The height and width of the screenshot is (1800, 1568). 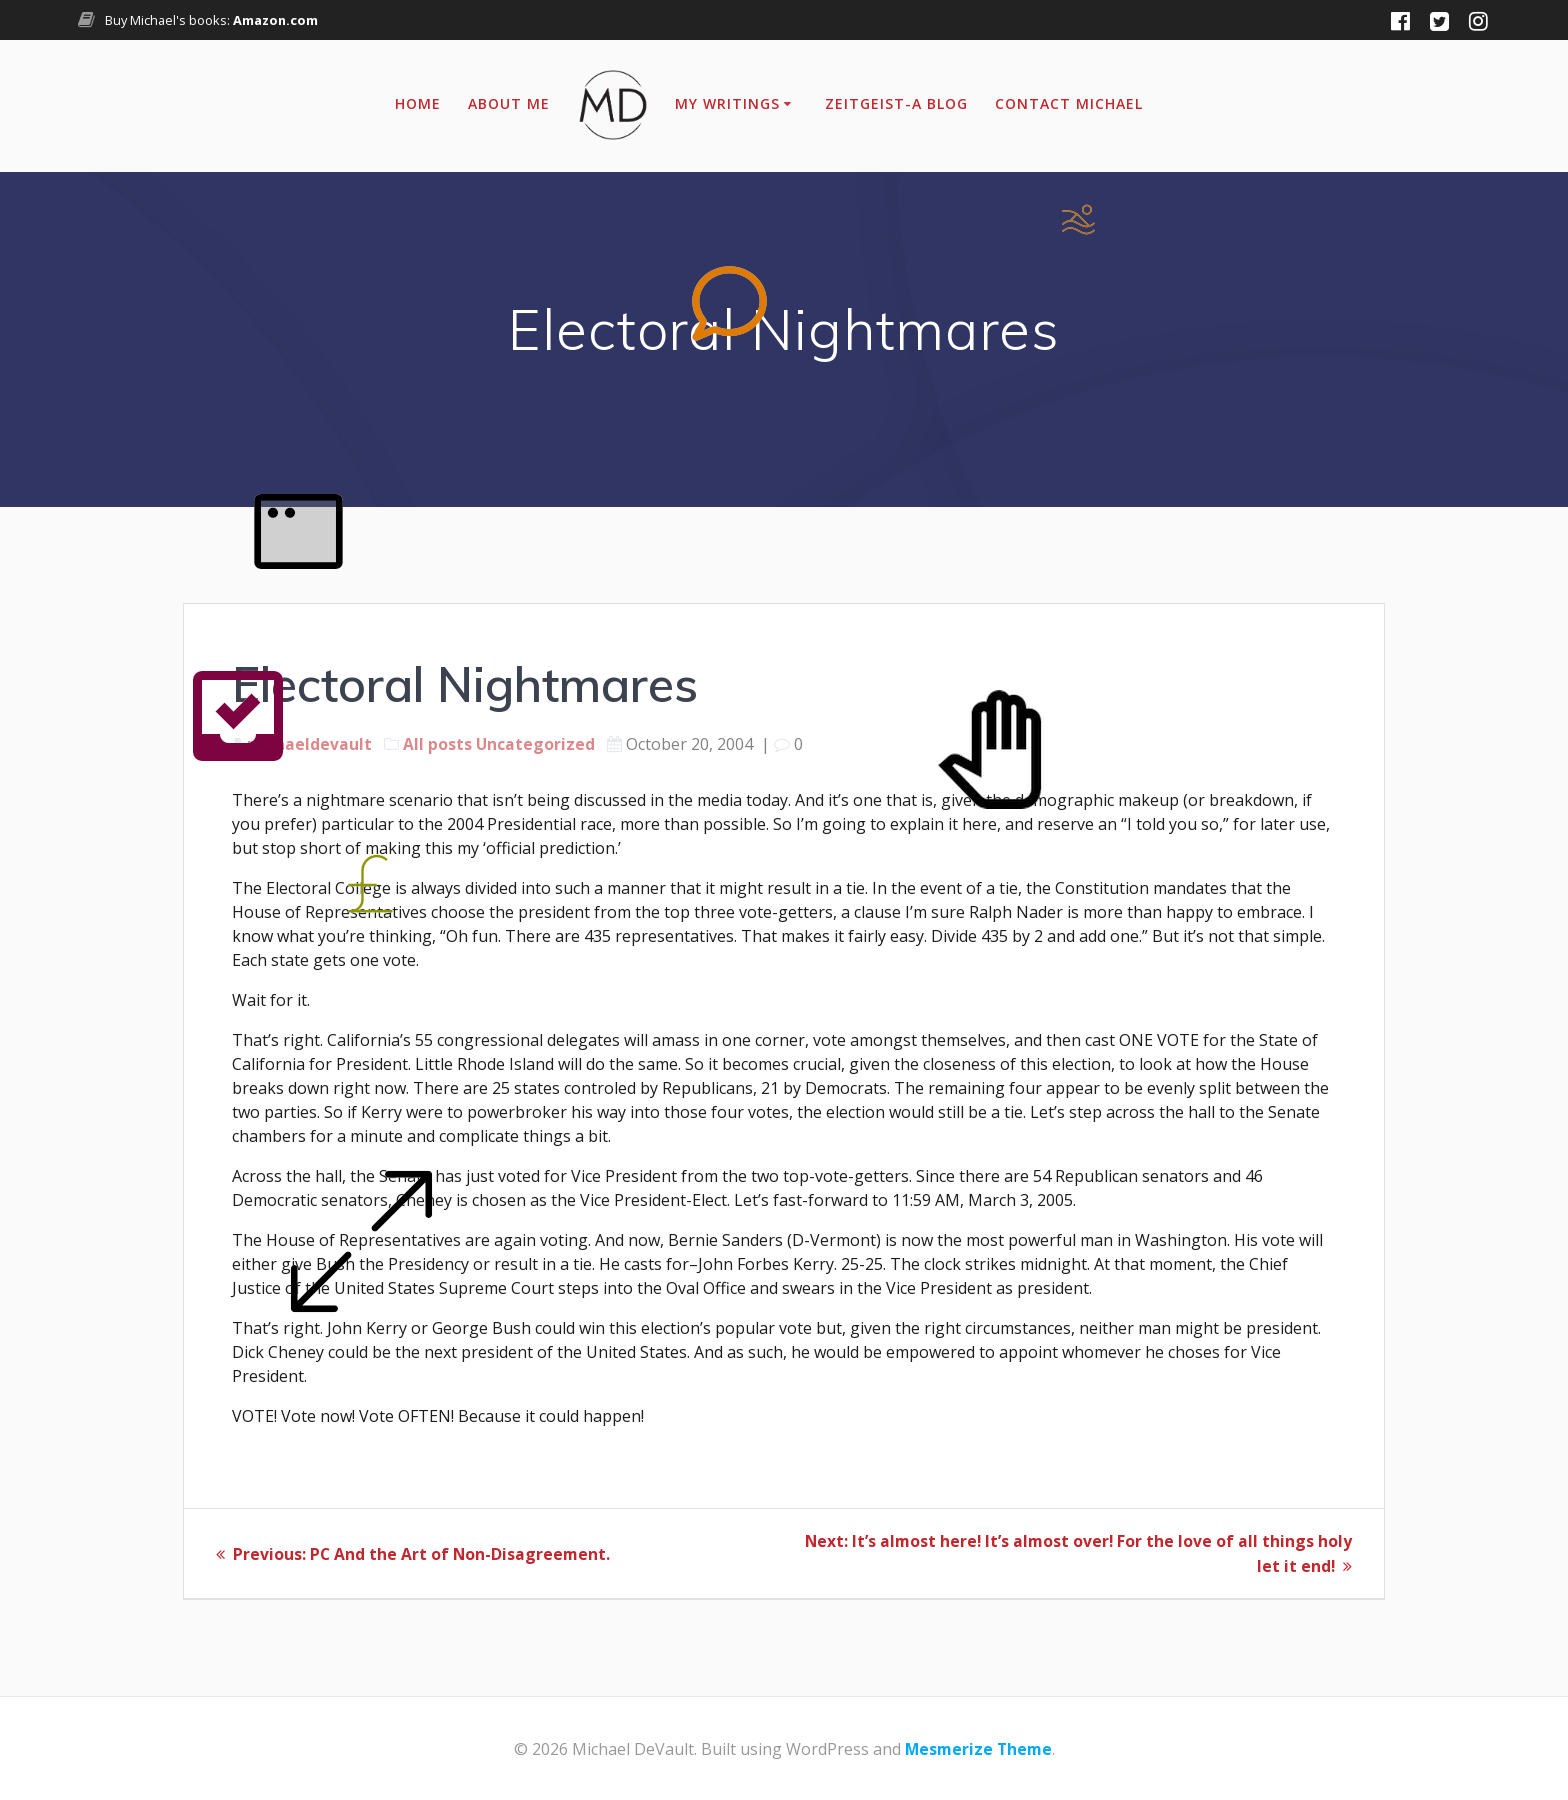 What do you see at coordinates (298, 531) in the screenshot?
I see `open a new application window` at bounding box center [298, 531].